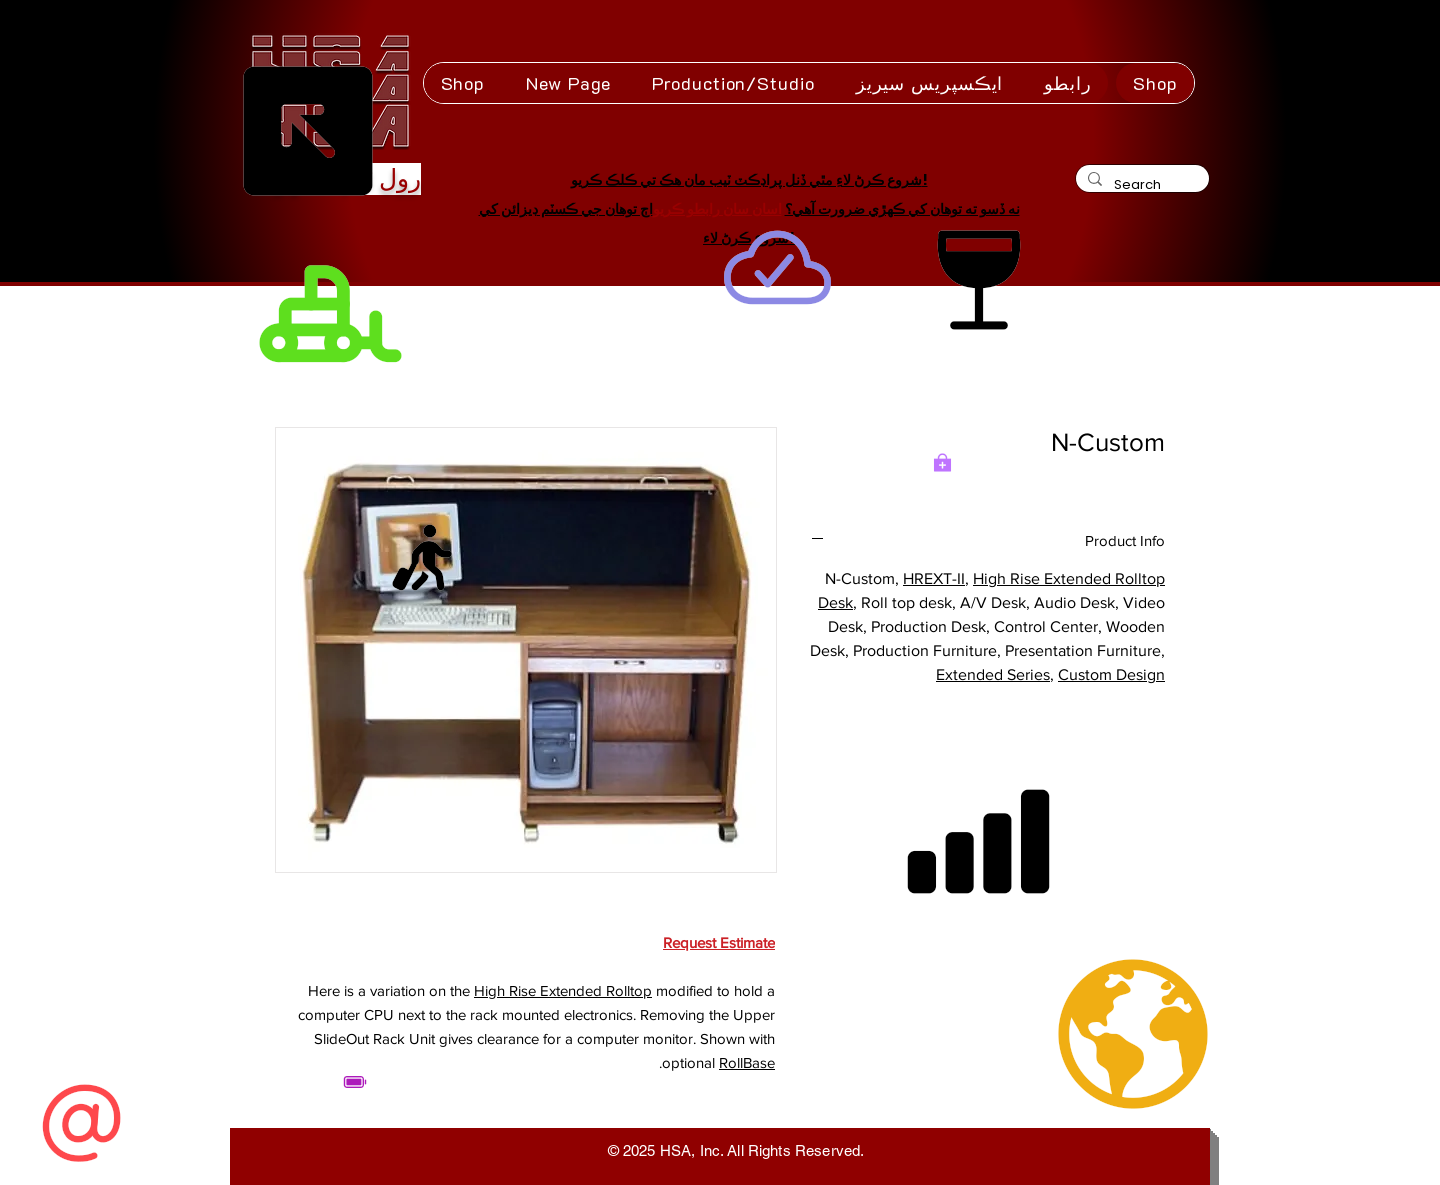  Describe the element at coordinates (81, 1123) in the screenshot. I see `mention a user in a post or comment` at that location.